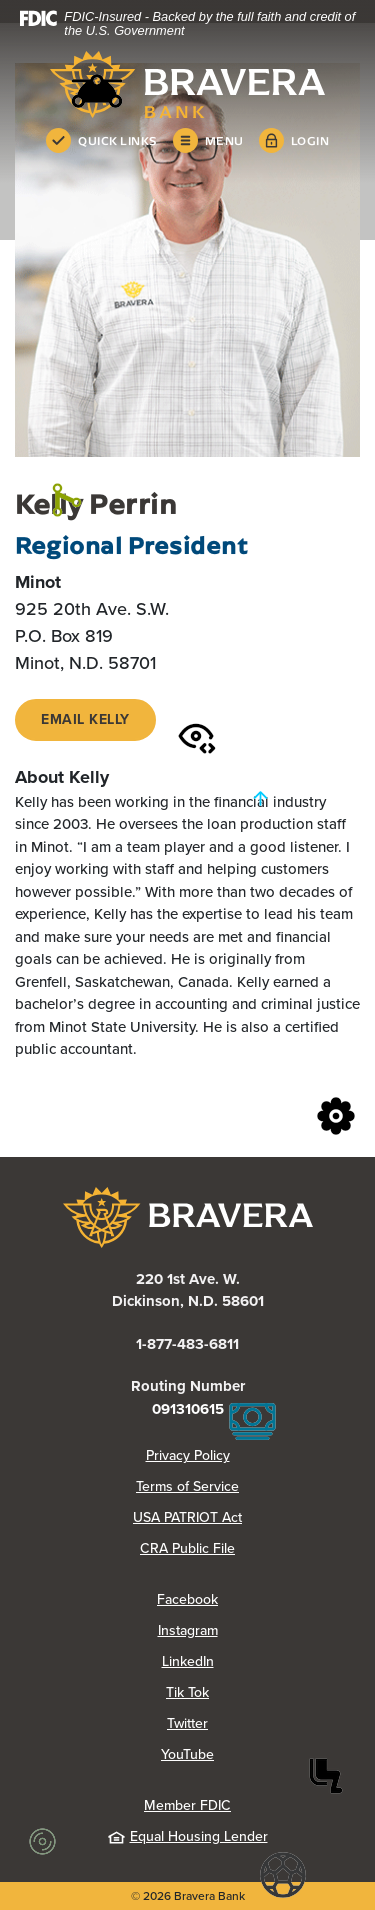 The height and width of the screenshot is (1910, 375). I want to click on scroll to top of page, so click(260, 798).